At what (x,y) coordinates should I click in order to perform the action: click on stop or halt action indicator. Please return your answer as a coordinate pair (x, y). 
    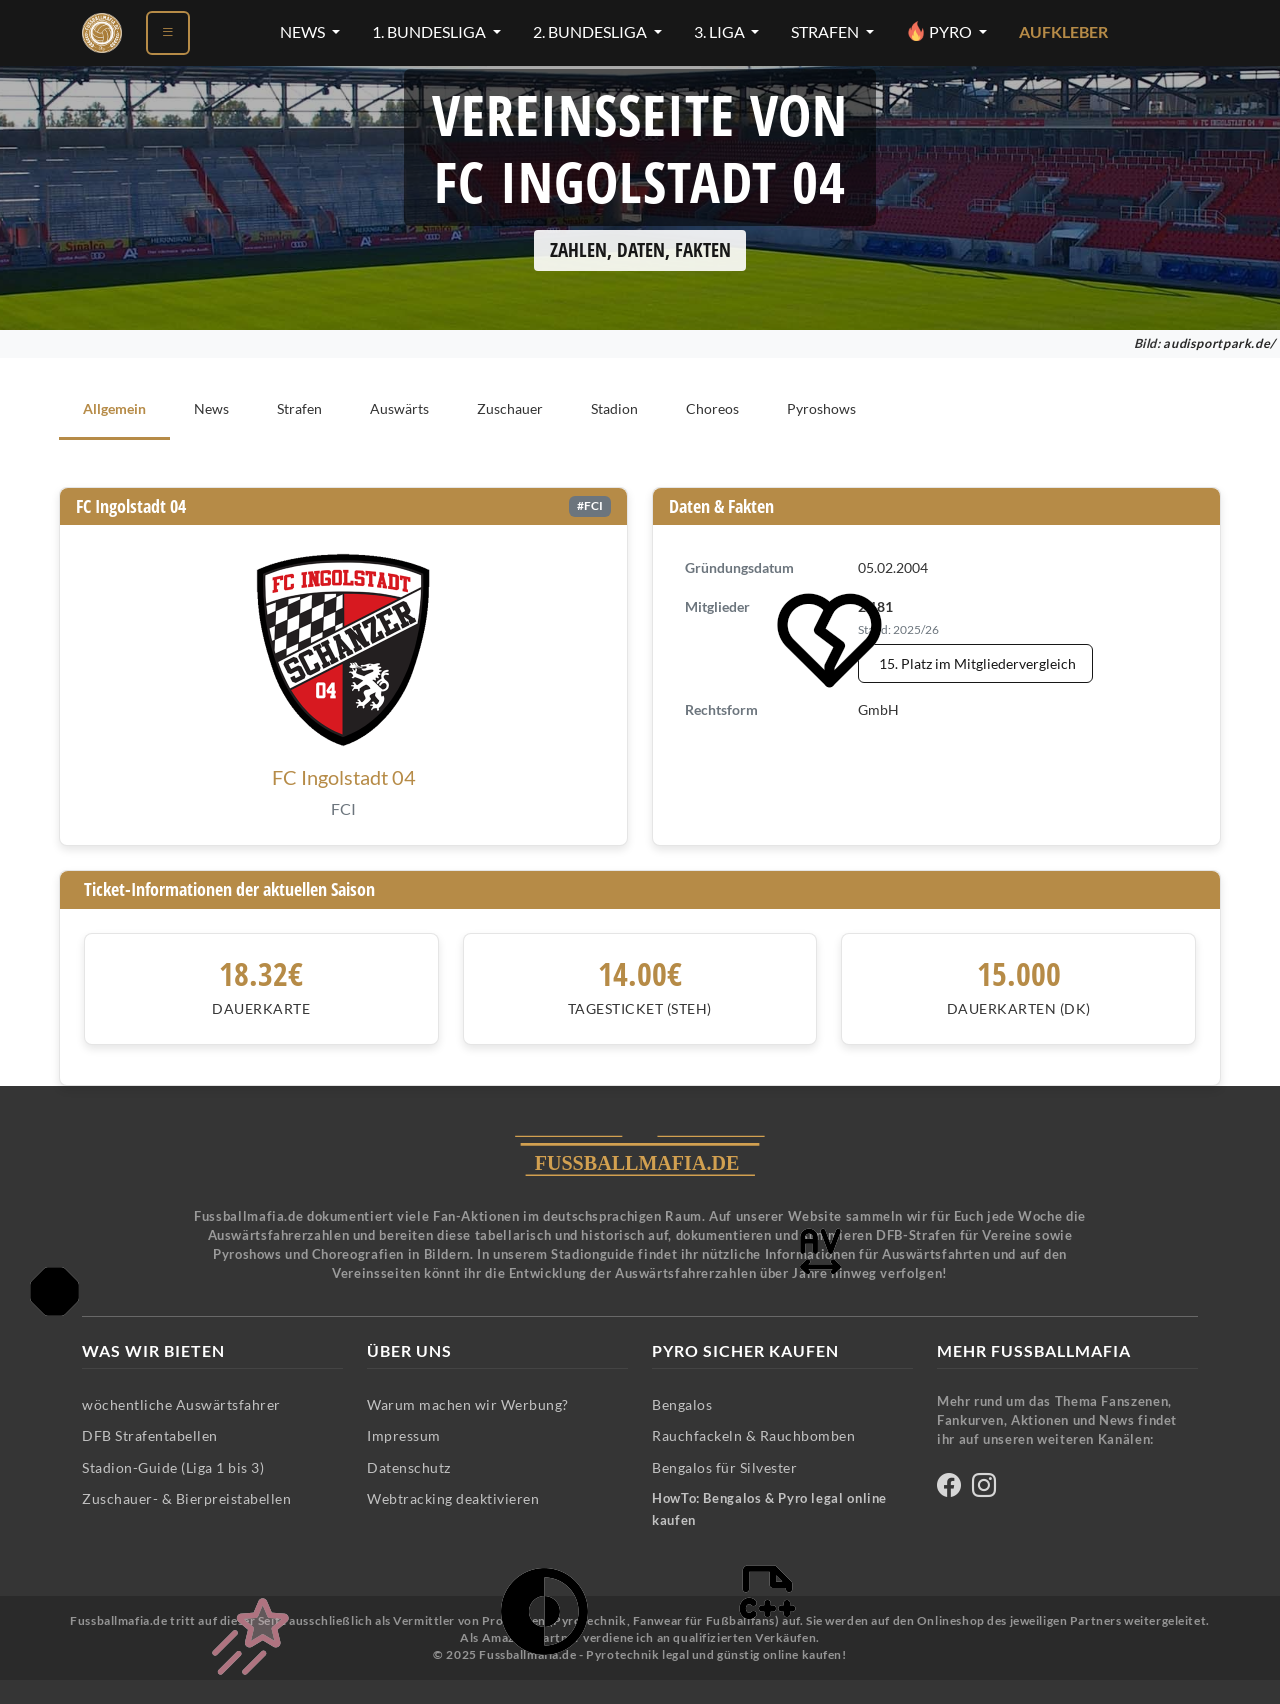
    Looking at the image, I should click on (54, 1291).